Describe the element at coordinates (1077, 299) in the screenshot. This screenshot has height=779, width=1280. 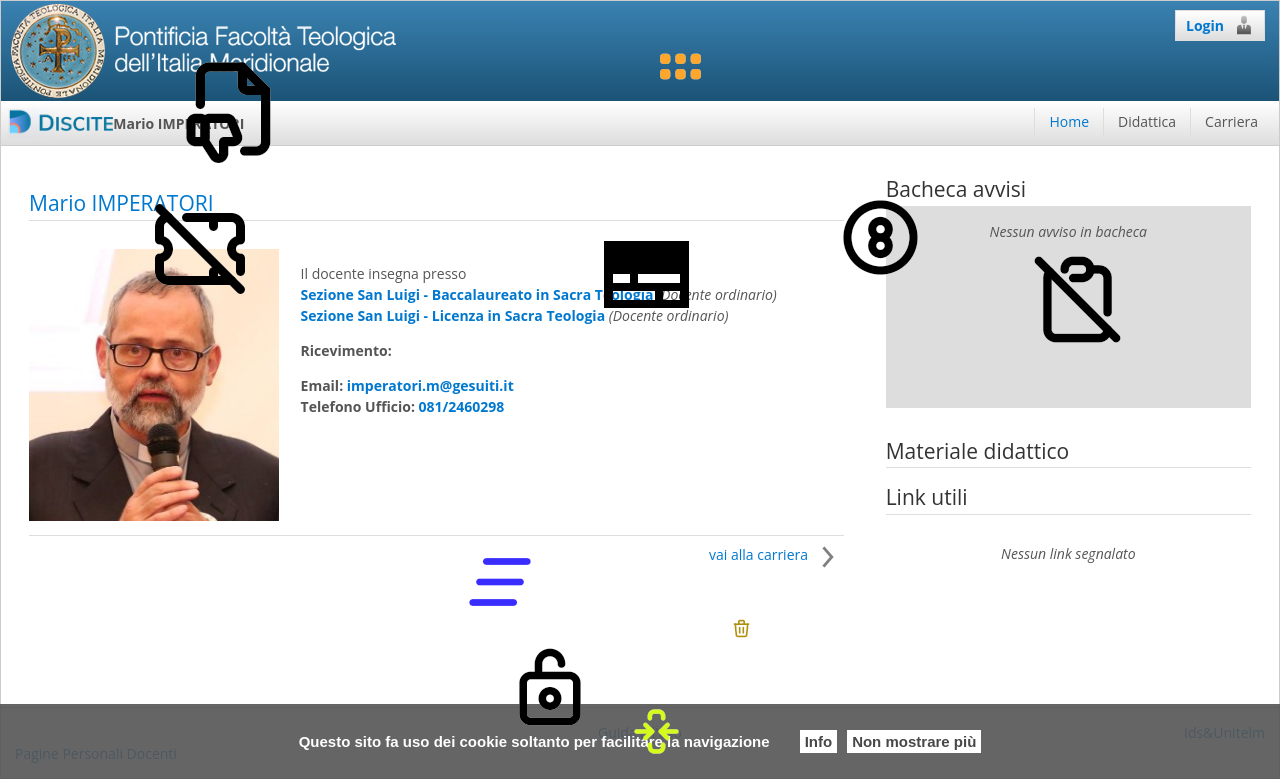
I see `clipboard access disabled` at that location.